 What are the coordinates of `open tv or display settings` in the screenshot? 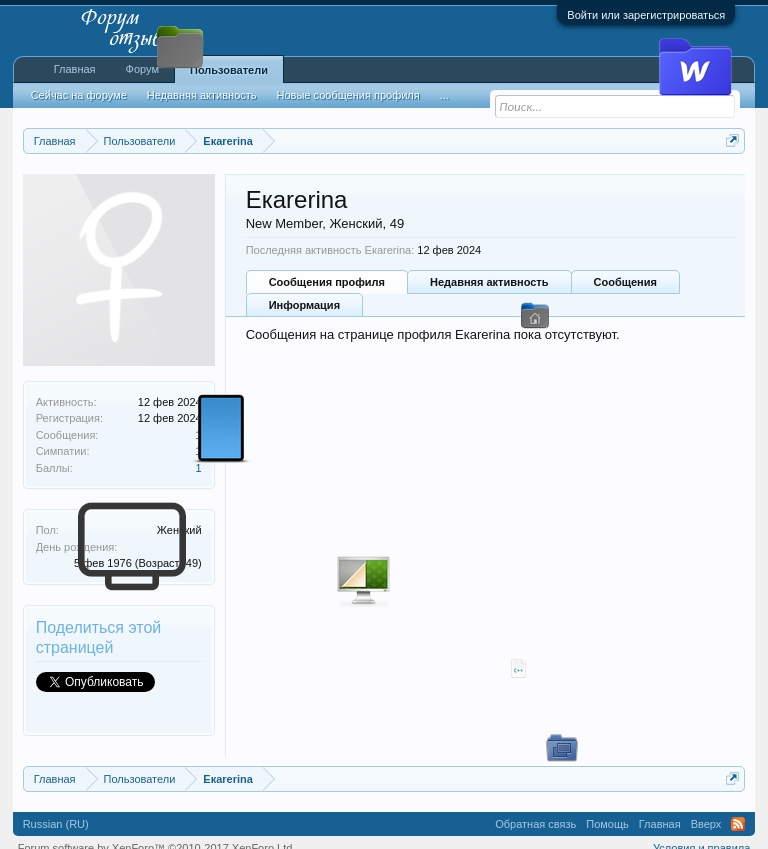 It's located at (132, 543).